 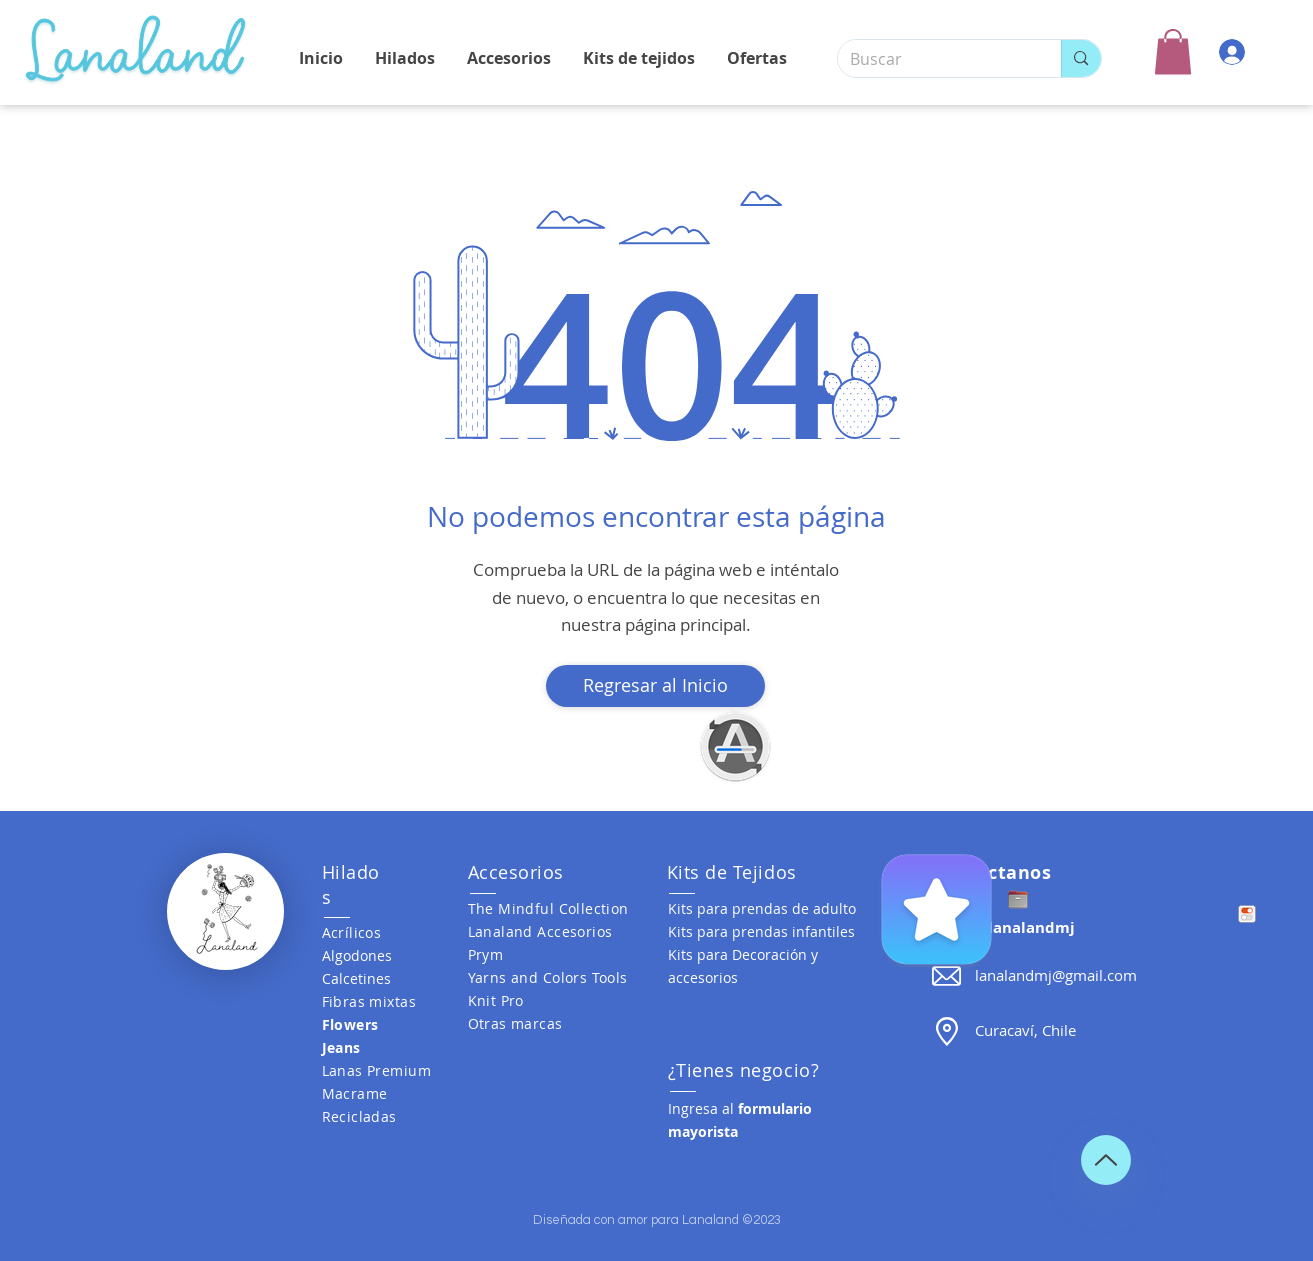 What do you see at coordinates (1247, 914) in the screenshot?
I see `open gnome tweaks settings` at bounding box center [1247, 914].